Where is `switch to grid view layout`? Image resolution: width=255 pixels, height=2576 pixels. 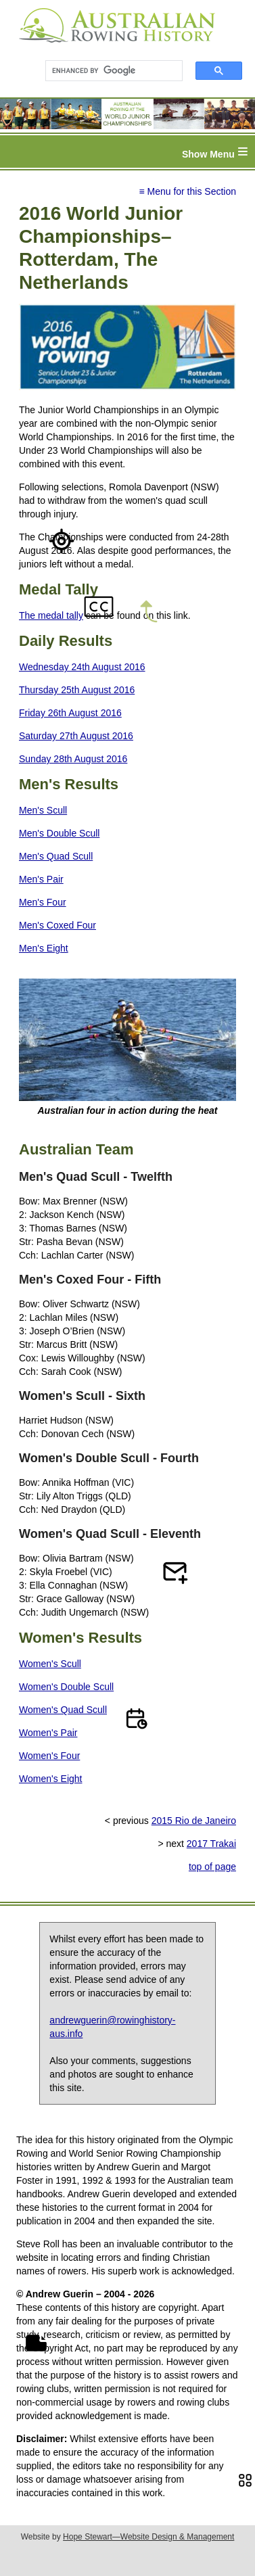
switch to grid view layout is located at coordinates (245, 2480).